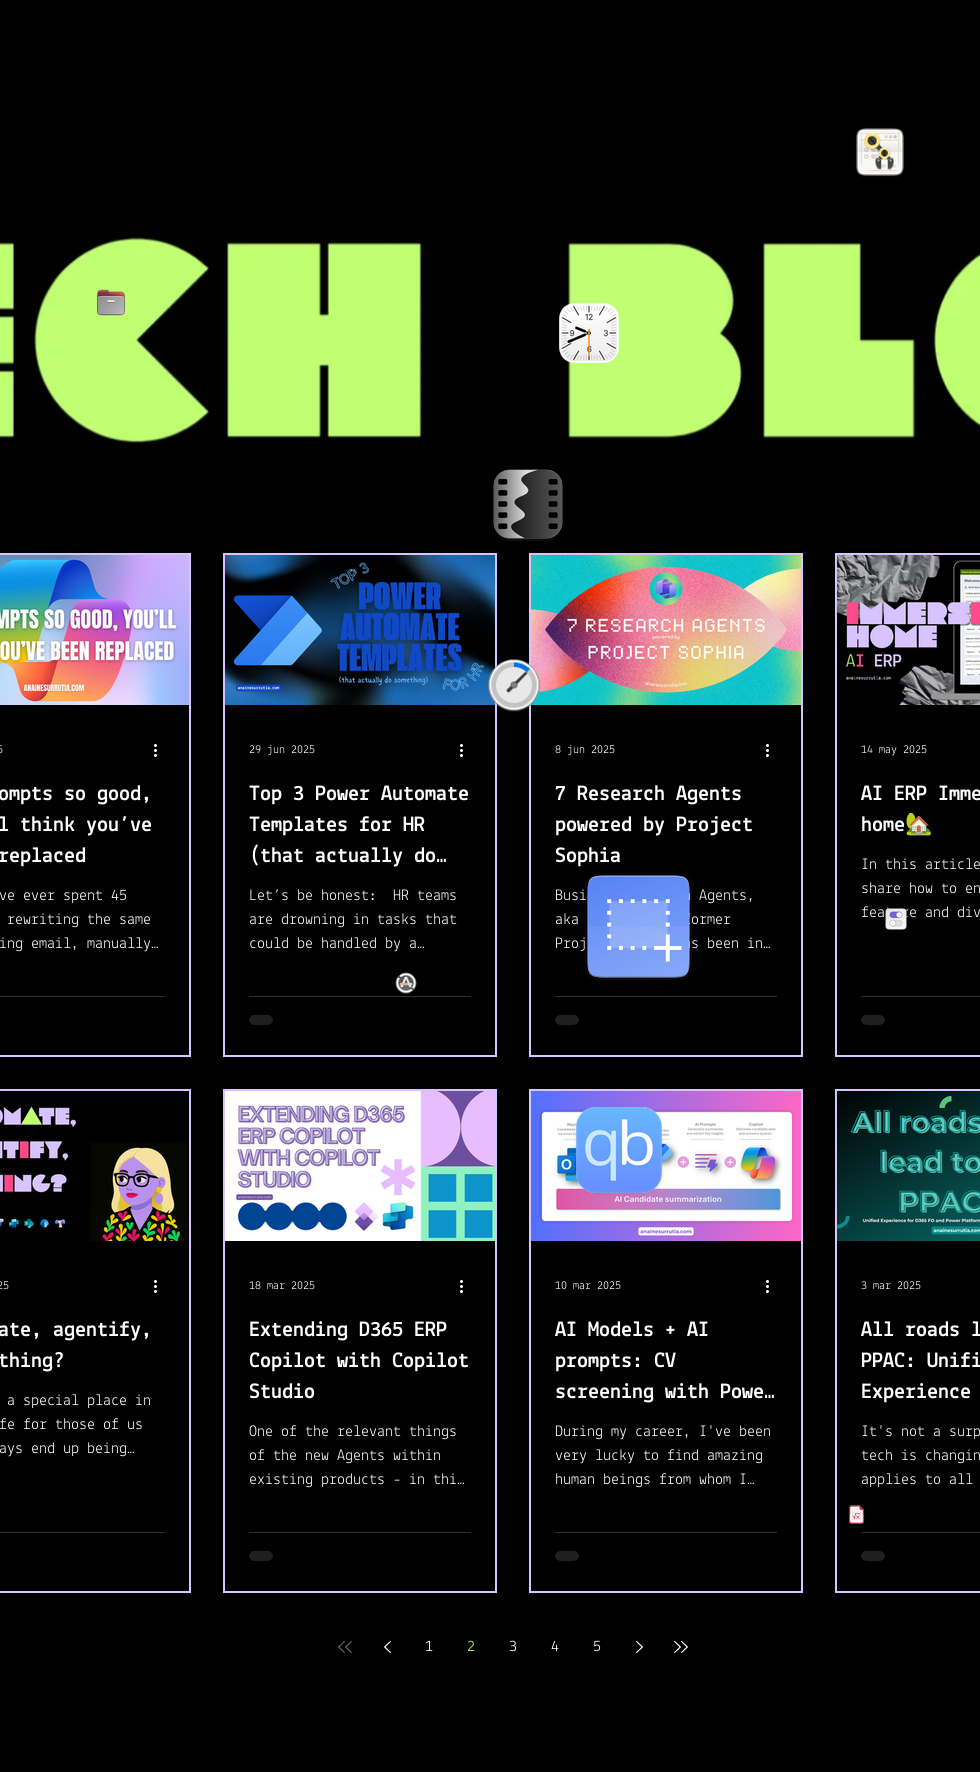 Image resolution: width=980 pixels, height=1772 pixels. I want to click on open qbittorrent torrent client, so click(619, 1150).